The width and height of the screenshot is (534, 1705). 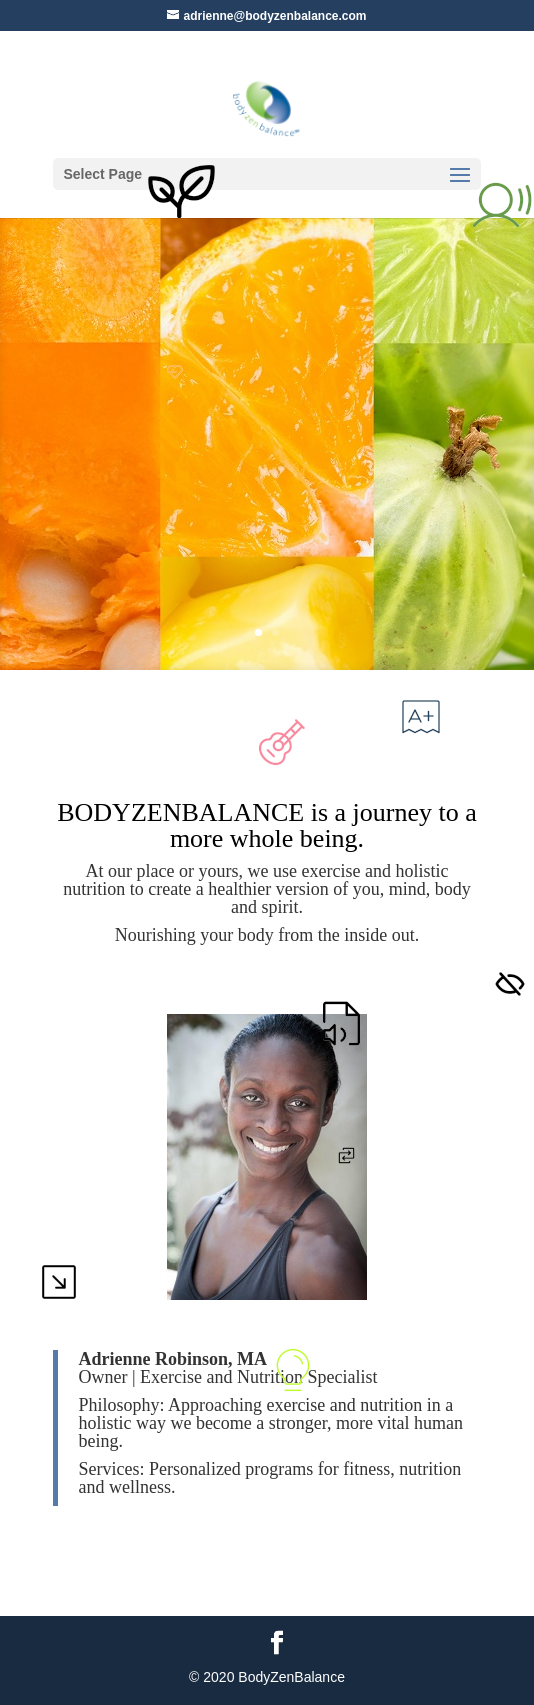 What do you see at coordinates (346, 1155) in the screenshot?
I see `swap or exchange items` at bounding box center [346, 1155].